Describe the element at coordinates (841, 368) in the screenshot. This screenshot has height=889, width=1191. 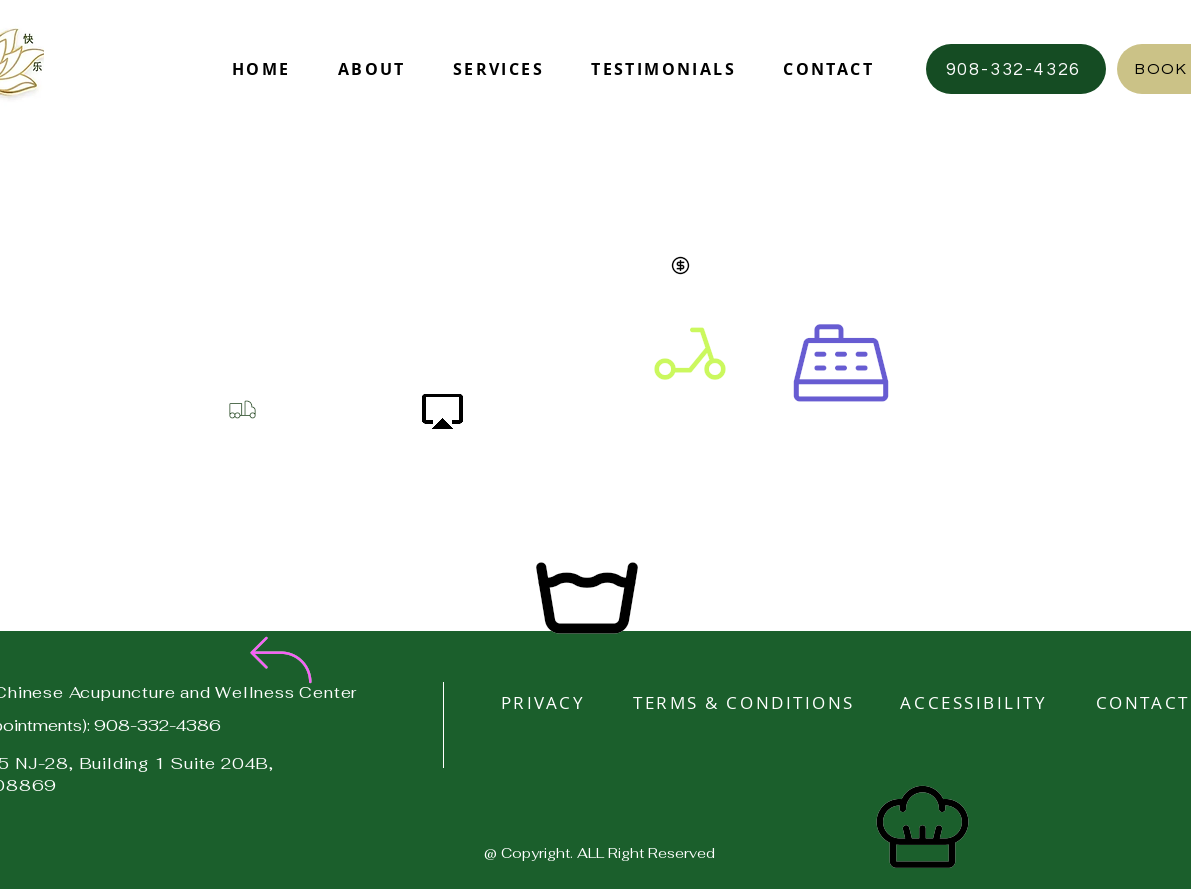
I see `open point of sale system` at that location.